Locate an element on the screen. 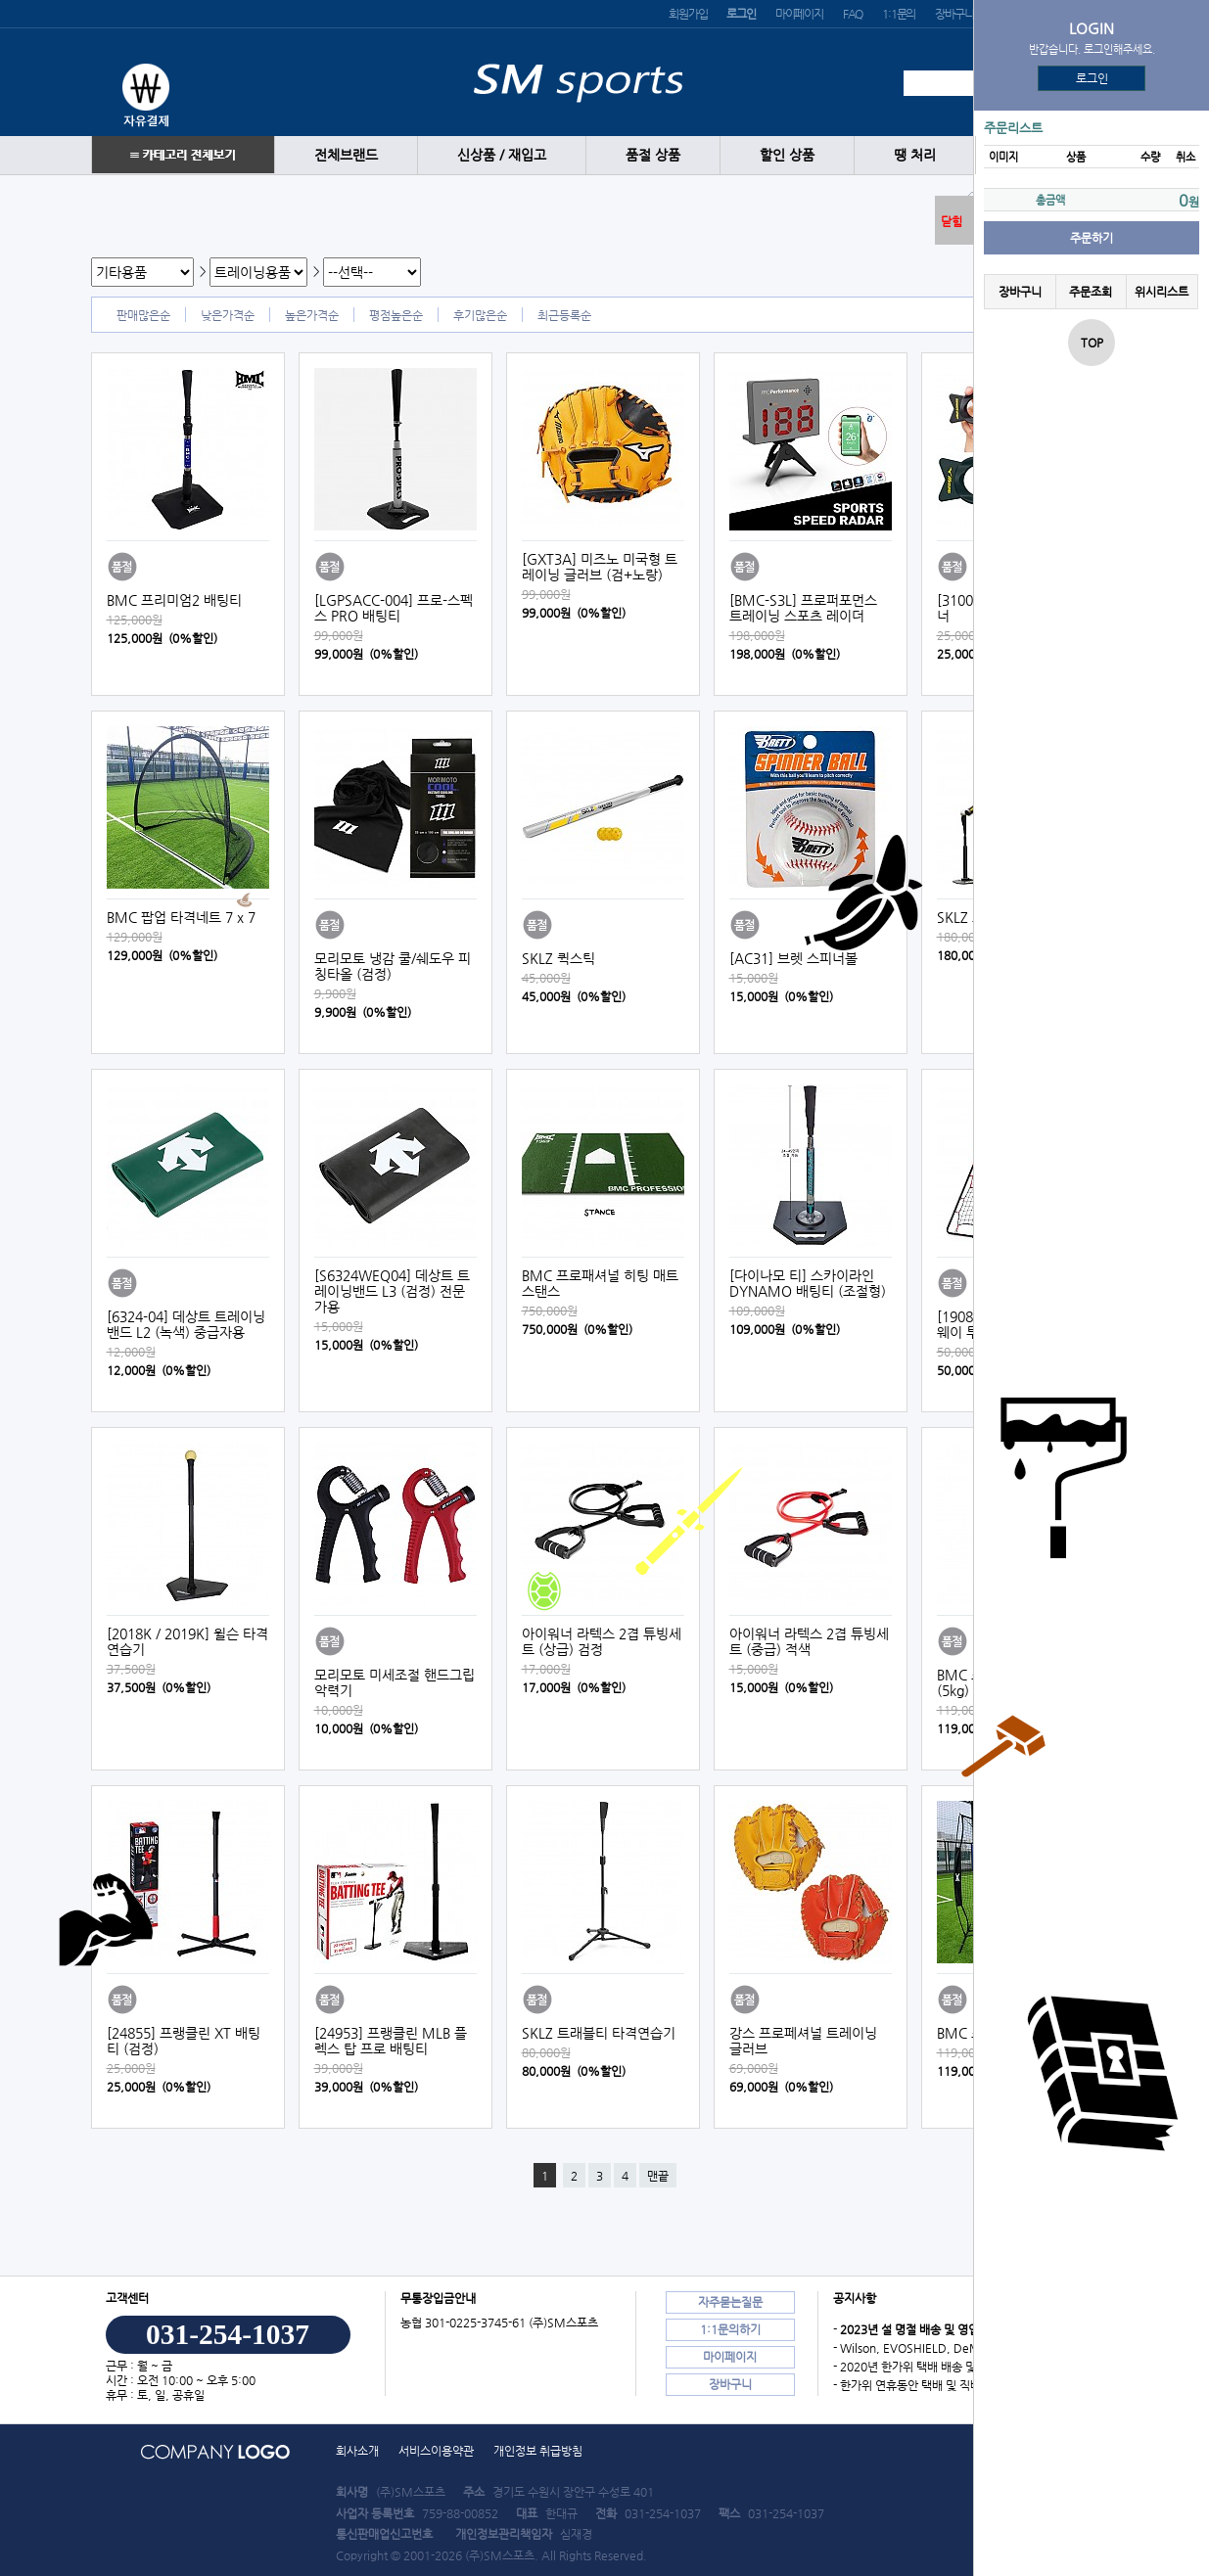  customize theme or appearance settings is located at coordinates (1058, 1478).